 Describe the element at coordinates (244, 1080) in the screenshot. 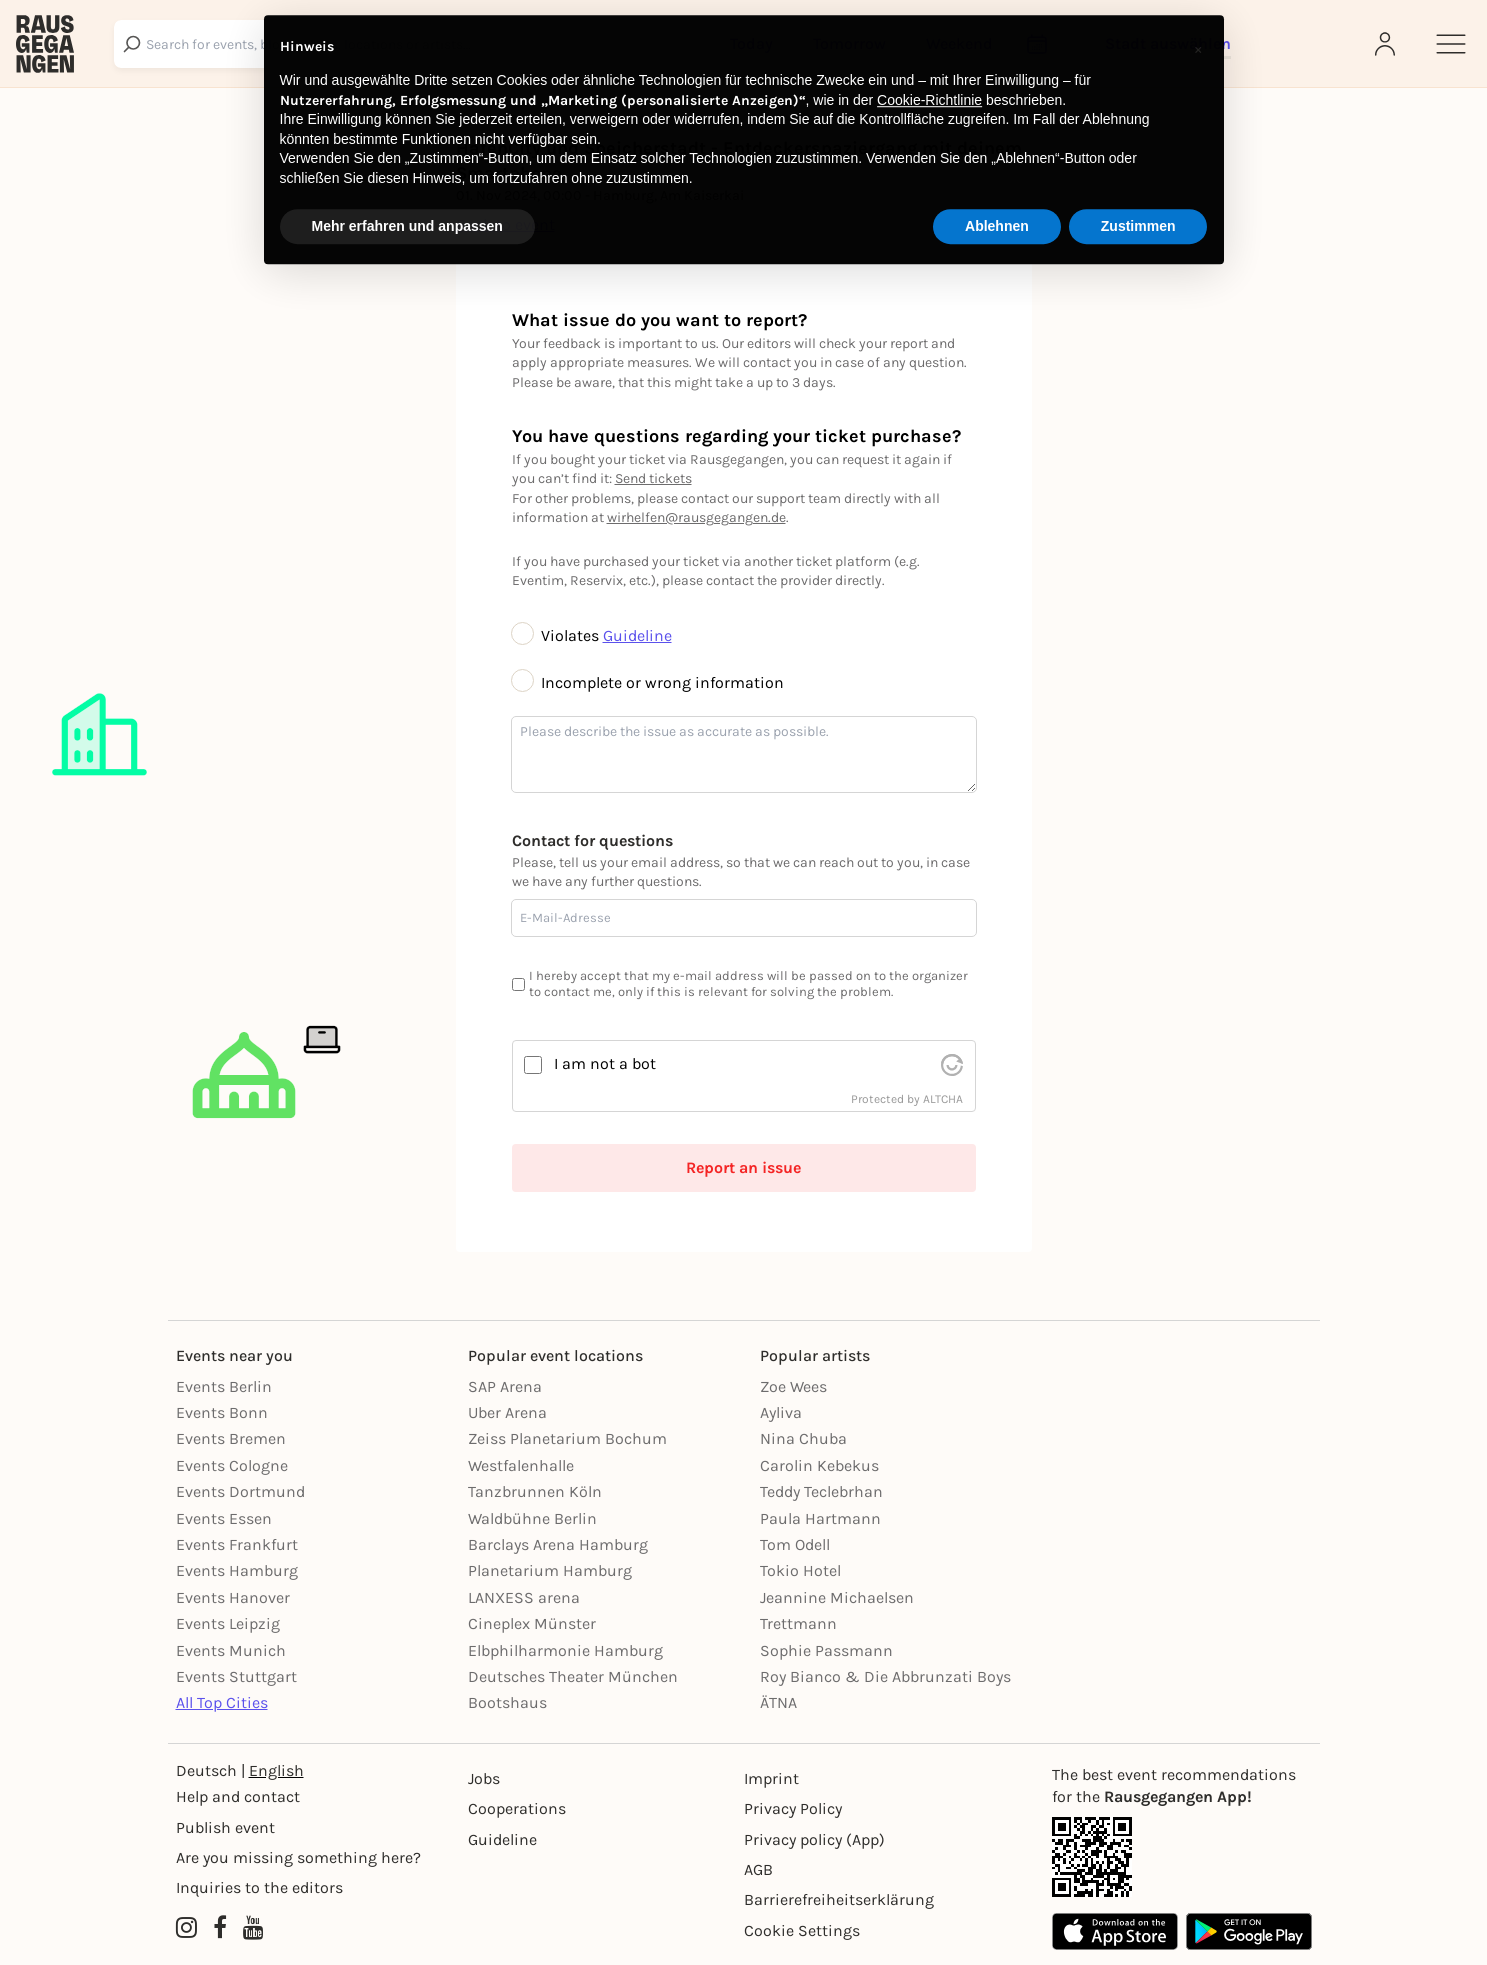

I see `indicates a nearby mosque or place of worship` at that location.